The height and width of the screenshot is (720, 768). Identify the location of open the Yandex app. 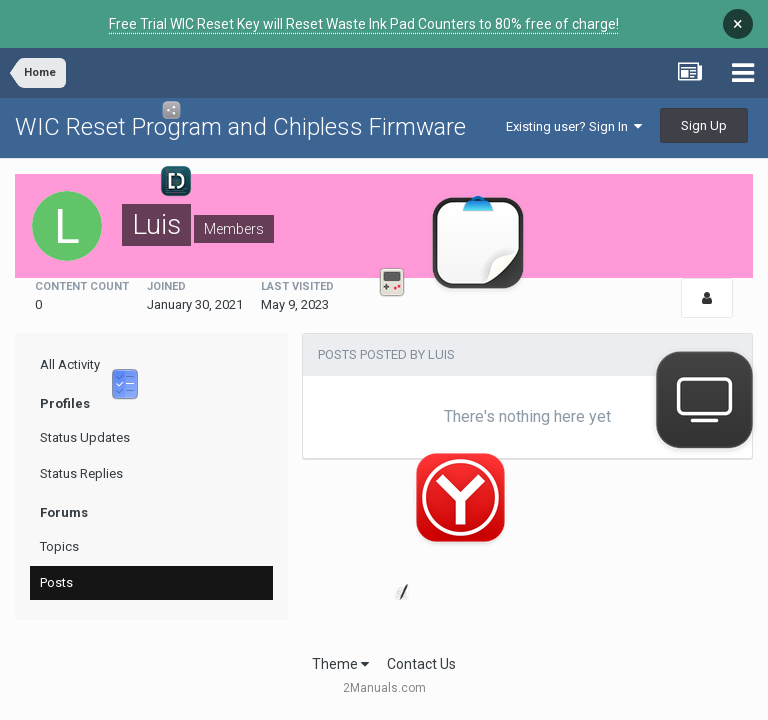
(460, 497).